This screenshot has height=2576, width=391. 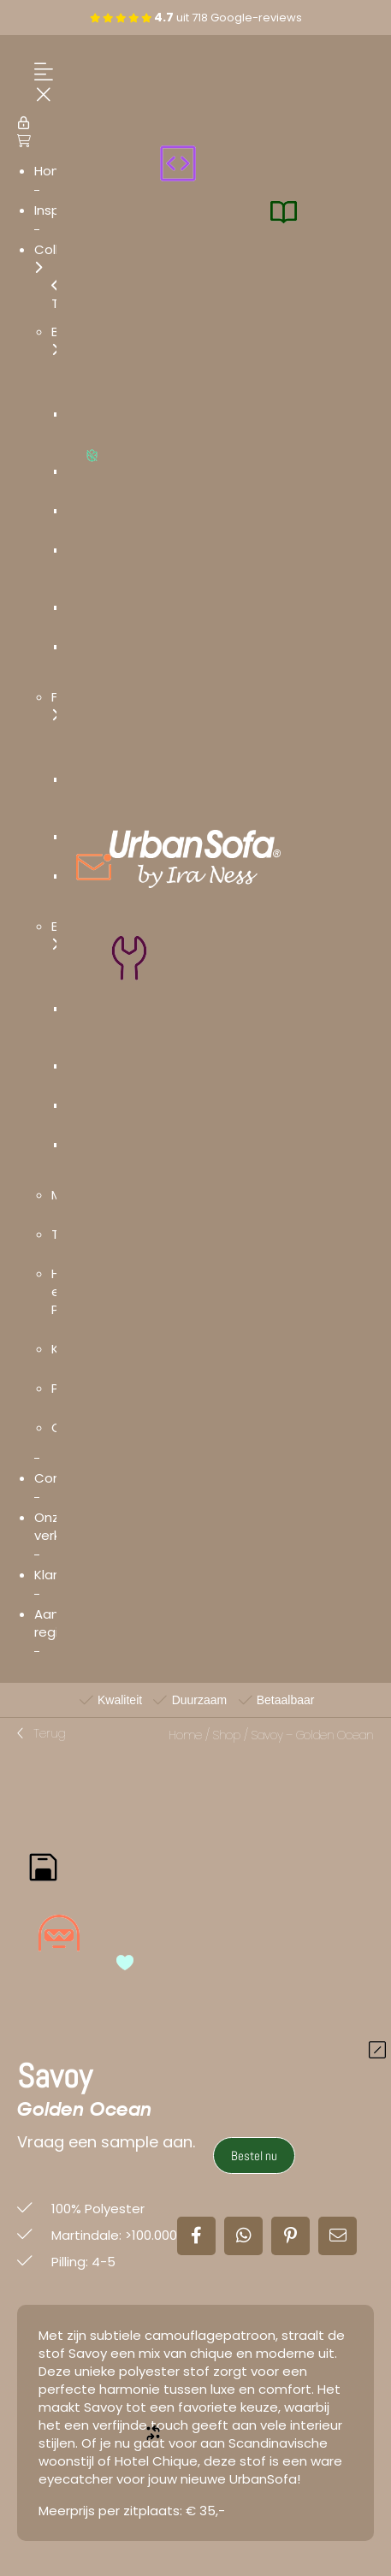 I want to click on indicates unread messages or notifications, so click(x=93, y=867).